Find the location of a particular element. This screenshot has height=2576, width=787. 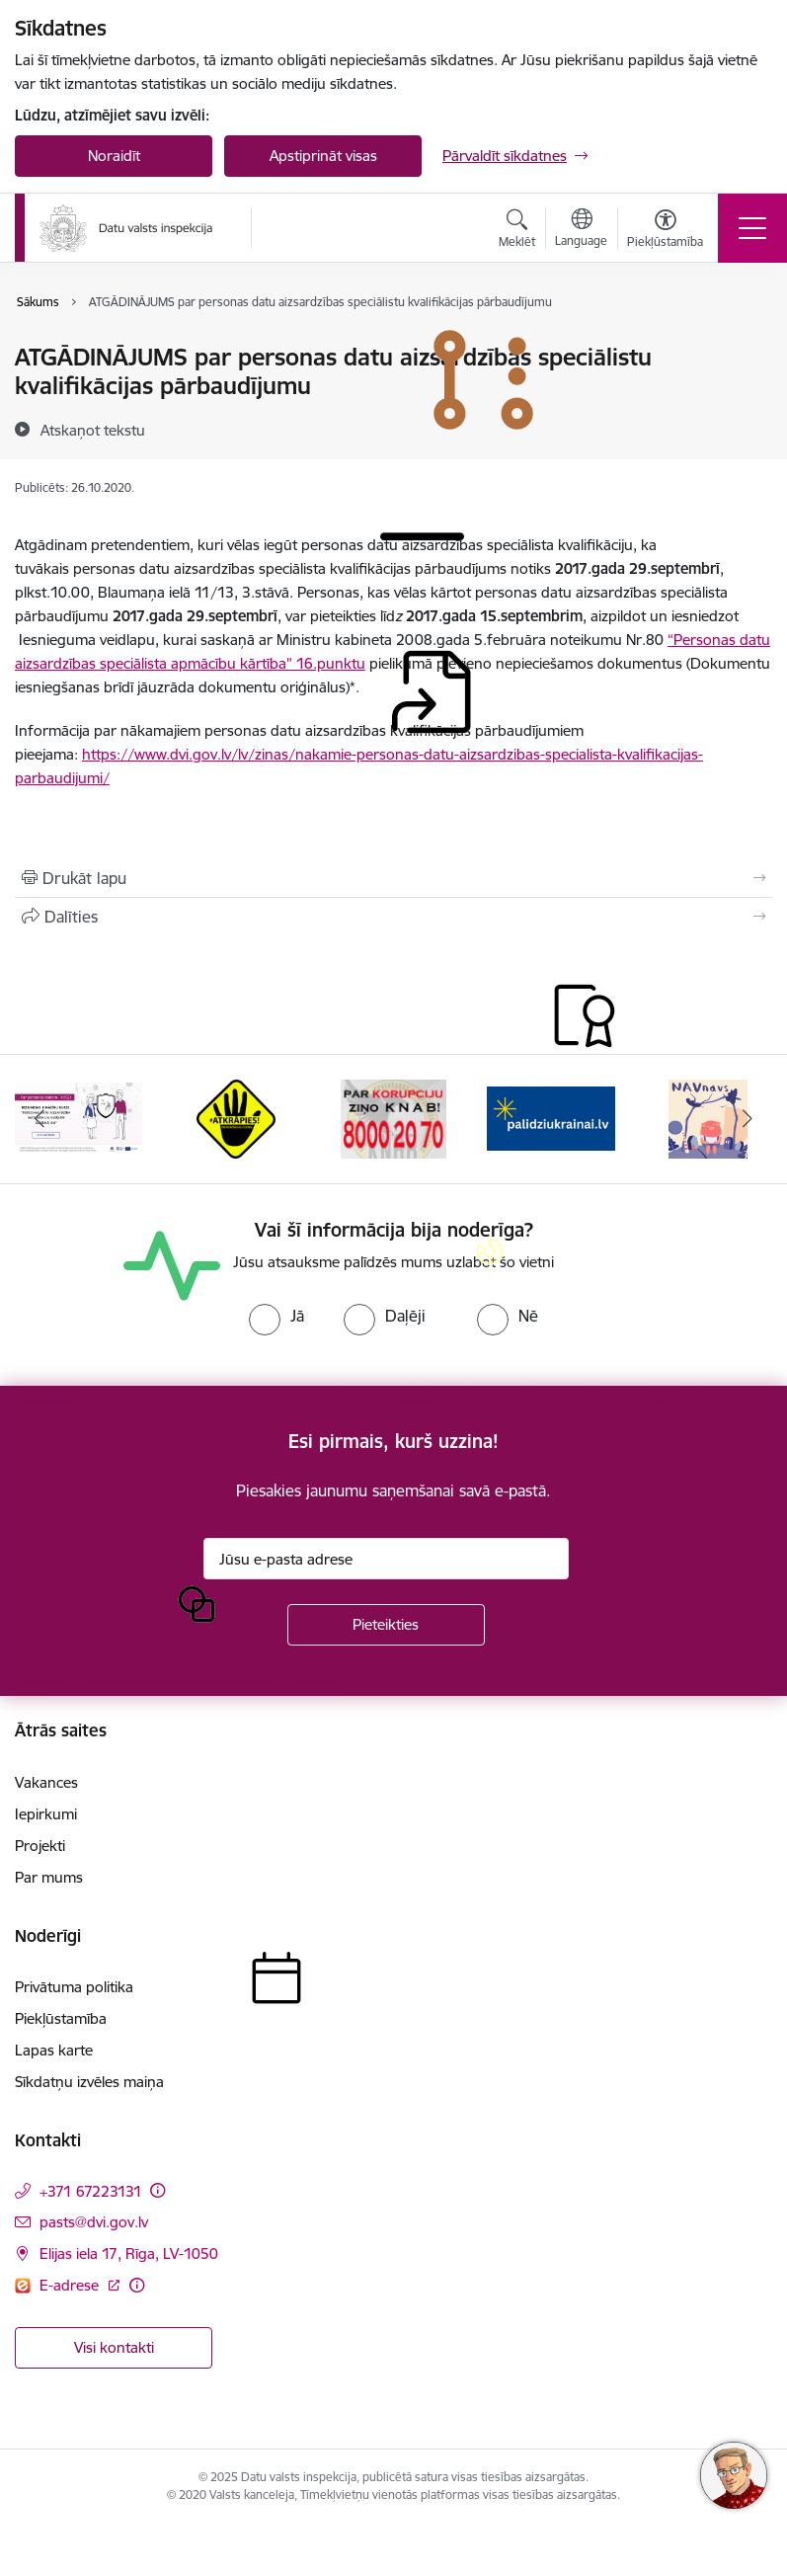

view analytics breakdown is located at coordinates (490, 1251).